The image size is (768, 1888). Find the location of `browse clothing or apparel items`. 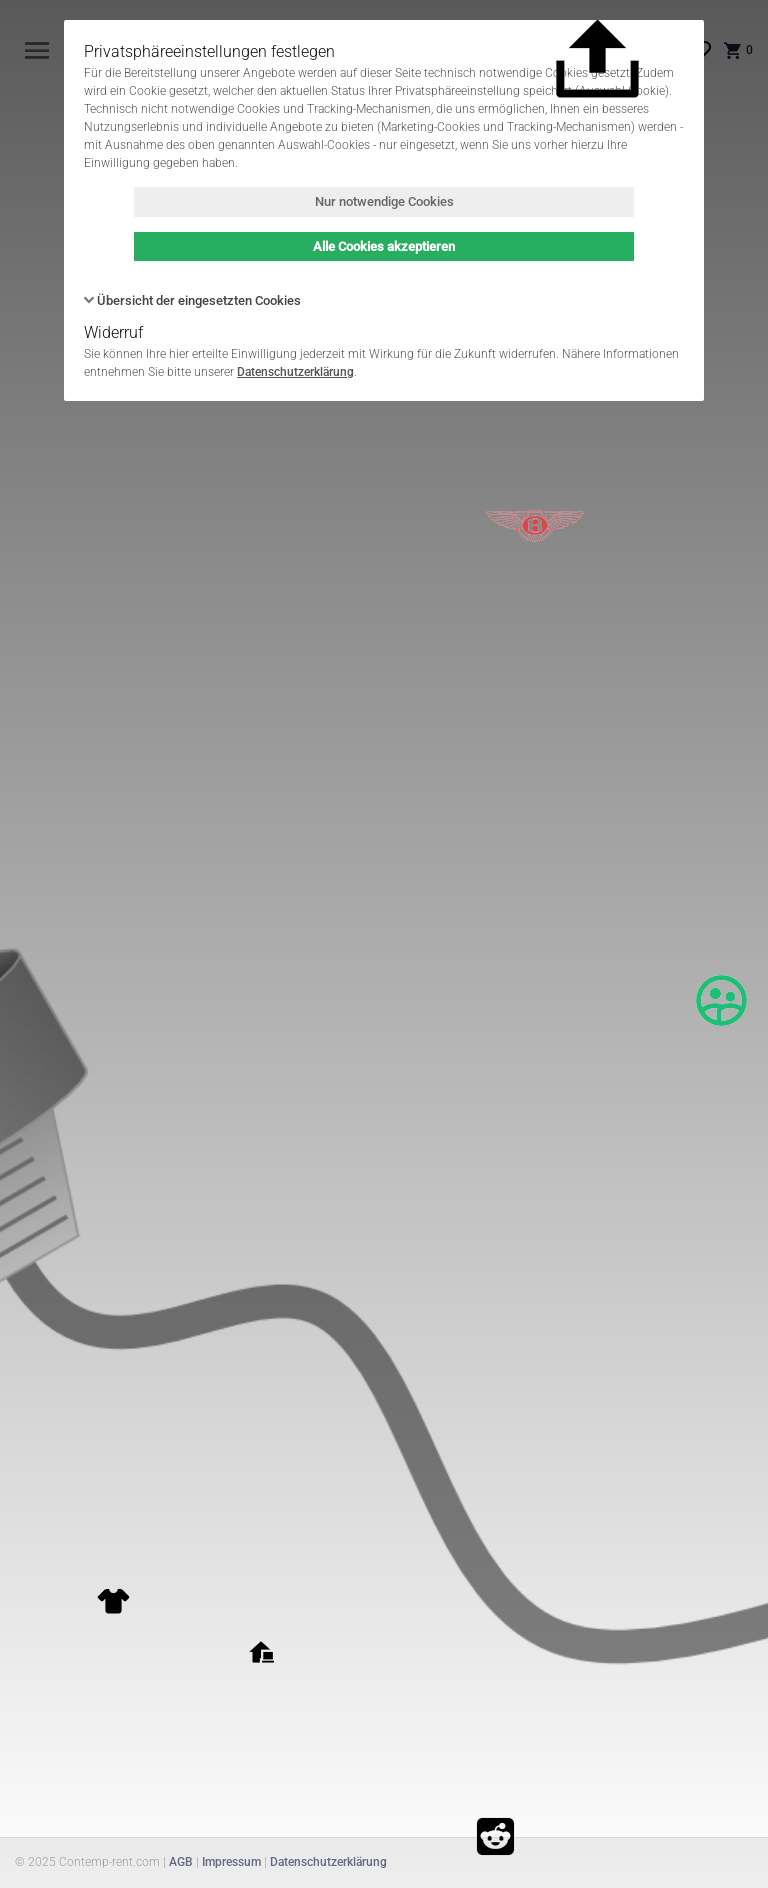

browse clothing or apparel items is located at coordinates (113, 1600).